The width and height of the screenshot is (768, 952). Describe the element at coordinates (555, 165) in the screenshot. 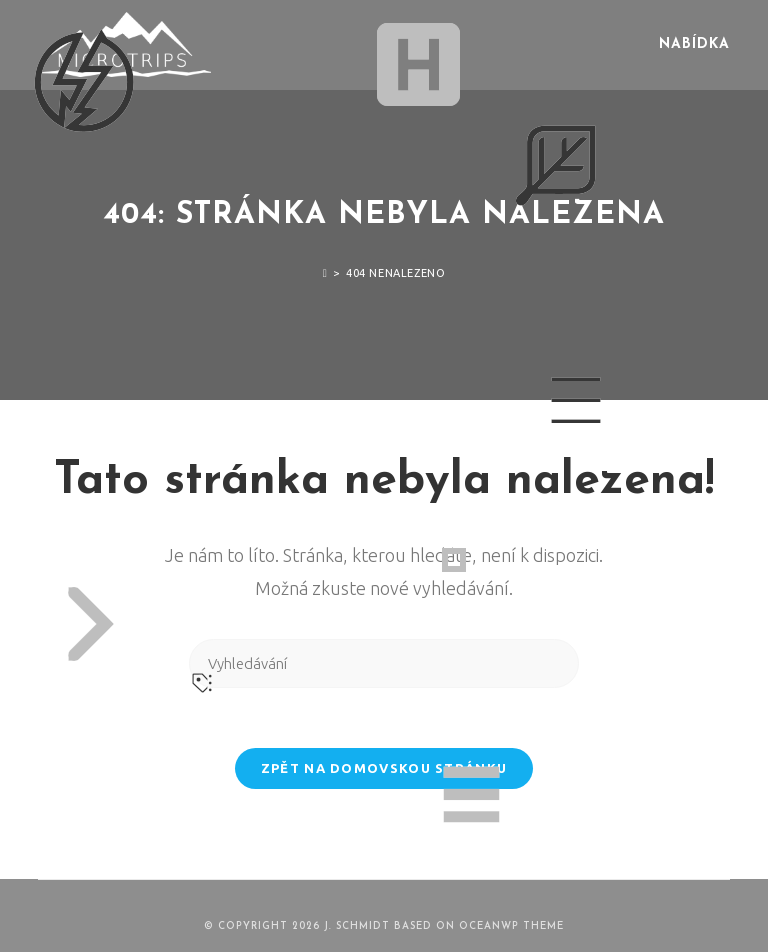

I see `enable power saving or eco mode` at that location.